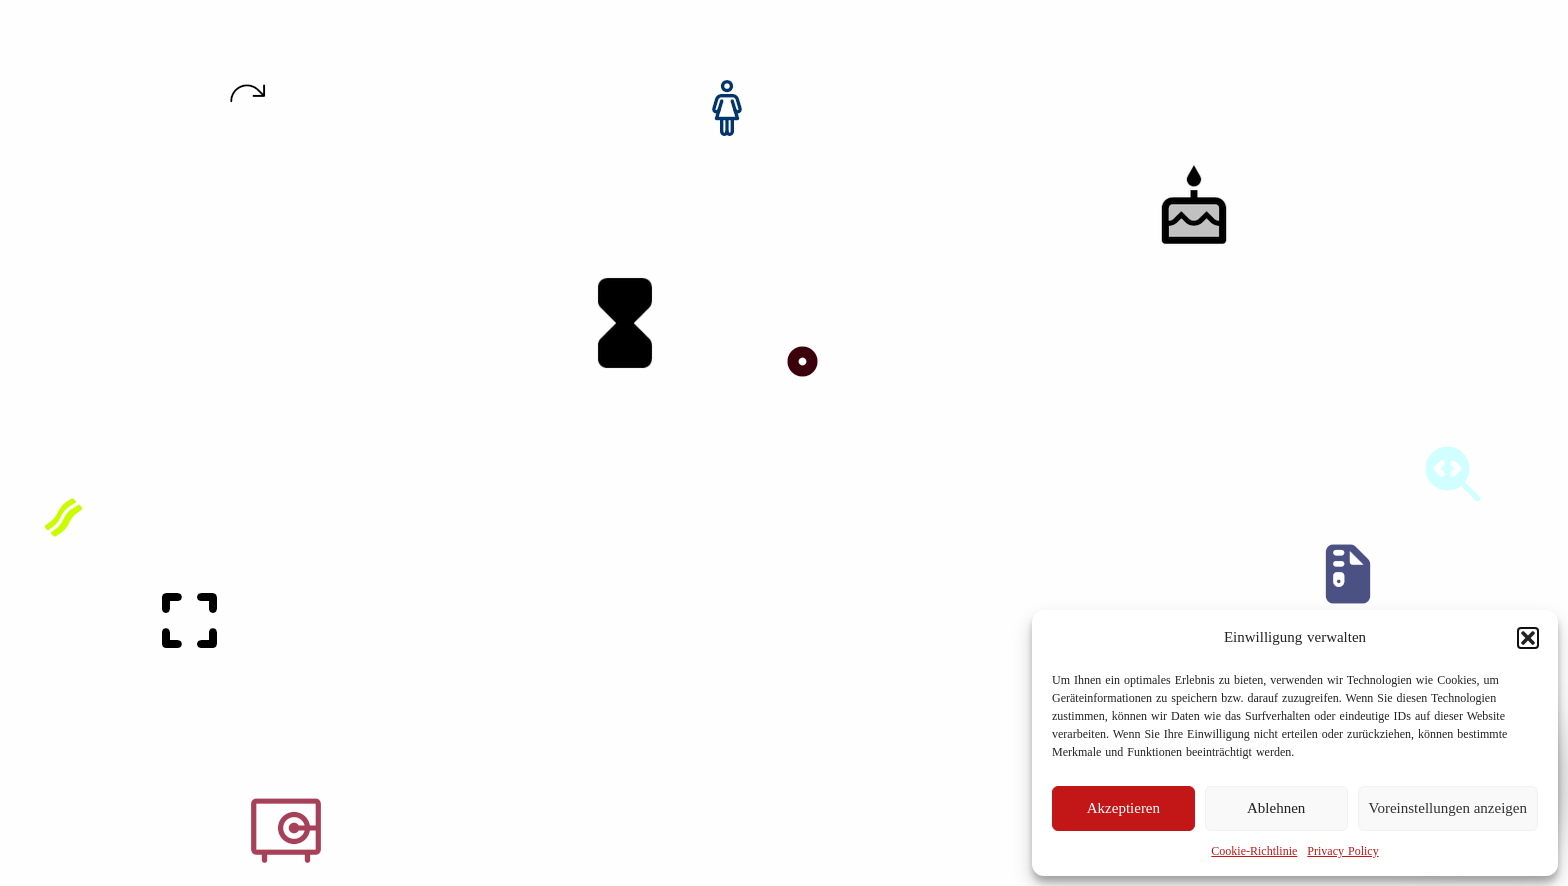 The height and width of the screenshot is (886, 1568). What do you see at coordinates (247, 92) in the screenshot?
I see `redo last action` at bounding box center [247, 92].